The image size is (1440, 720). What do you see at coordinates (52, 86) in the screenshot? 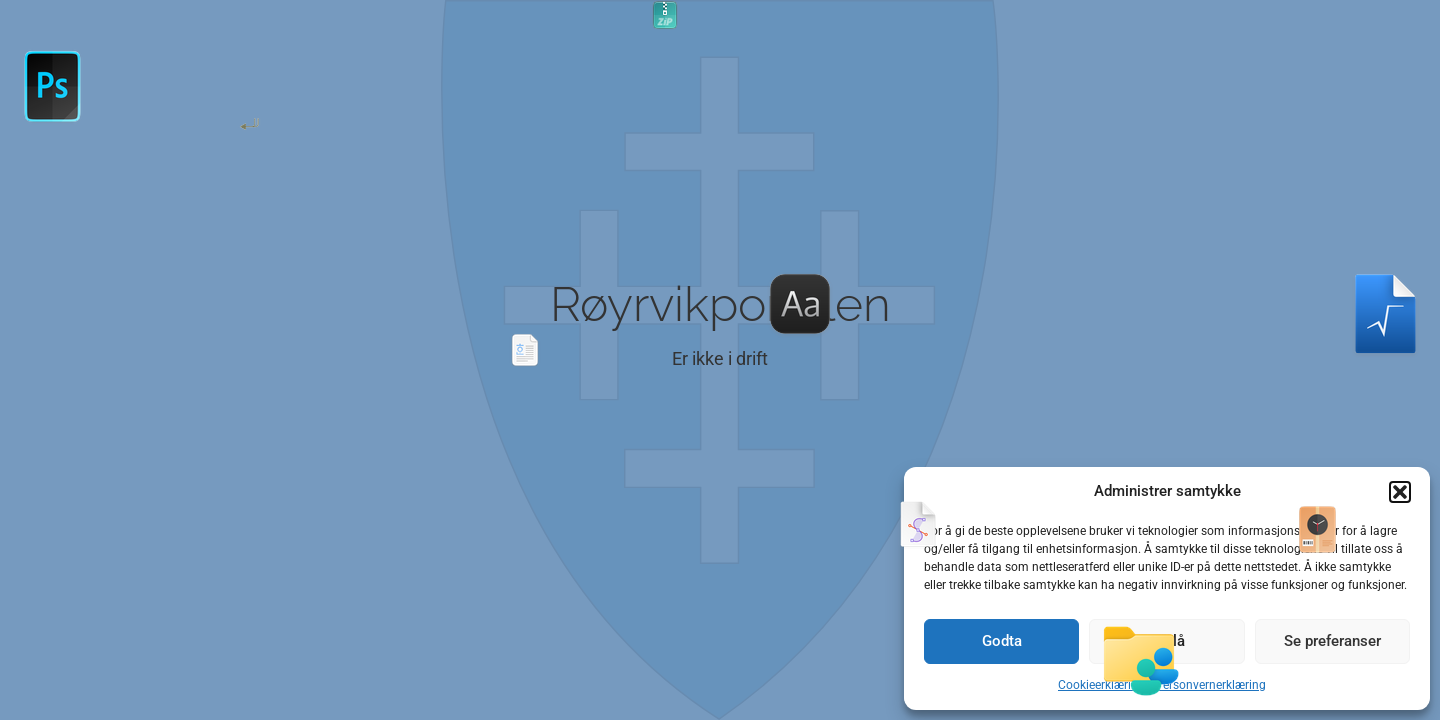
I see `adobe photoshop file type indicator` at bounding box center [52, 86].